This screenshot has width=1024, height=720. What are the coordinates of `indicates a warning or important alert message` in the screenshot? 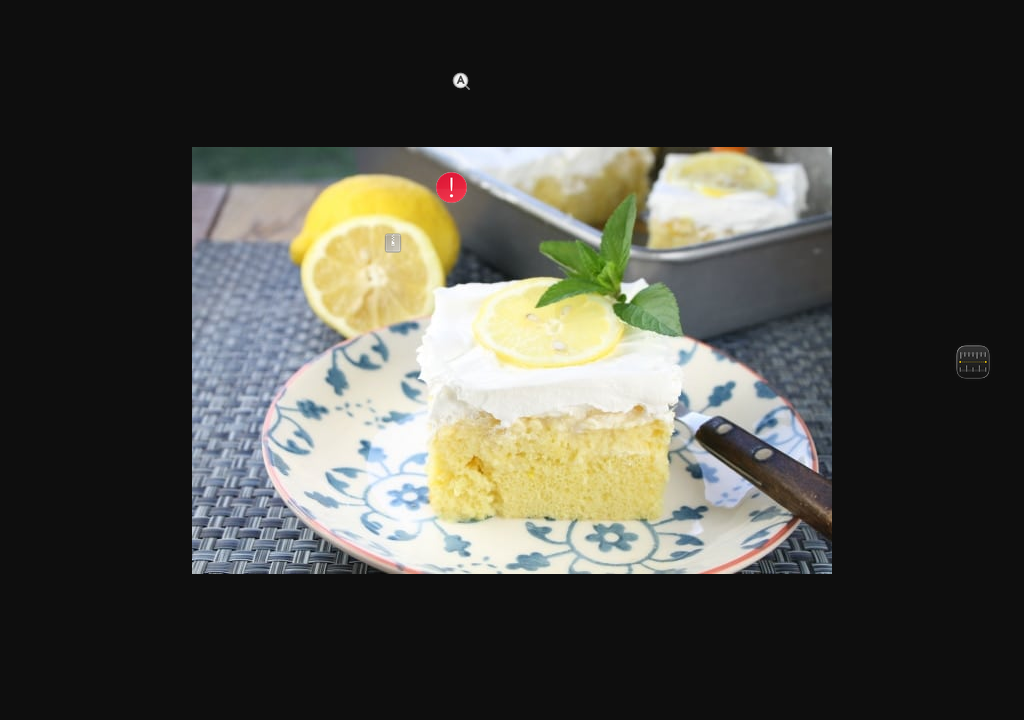 It's located at (451, 187).